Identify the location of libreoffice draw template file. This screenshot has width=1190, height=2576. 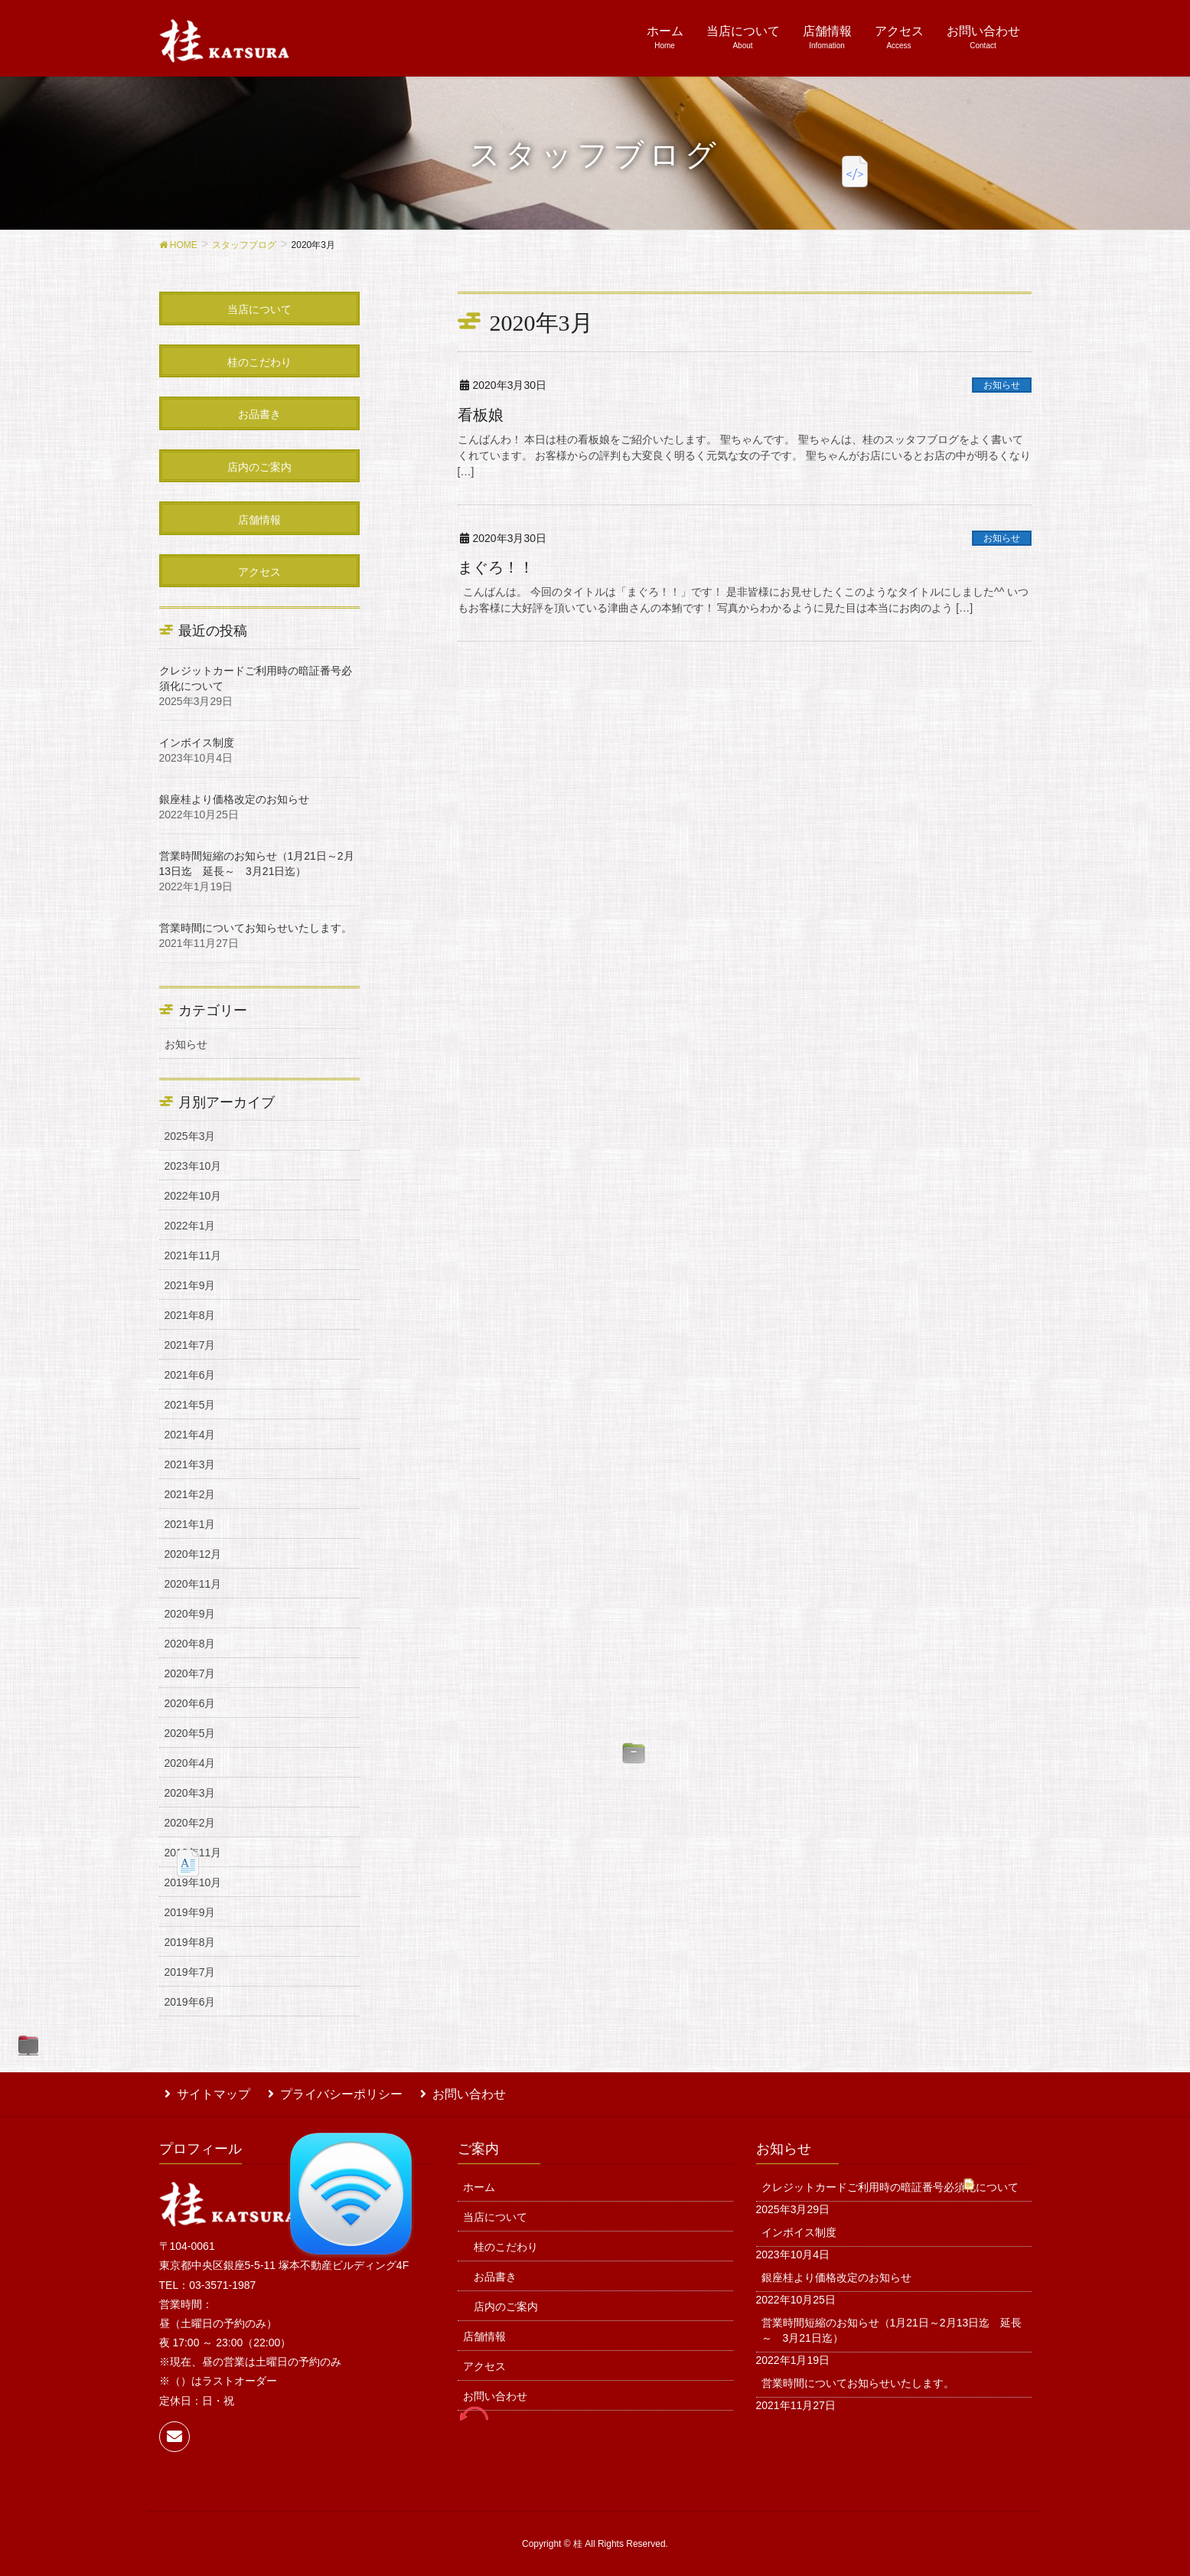
(969, 2184).